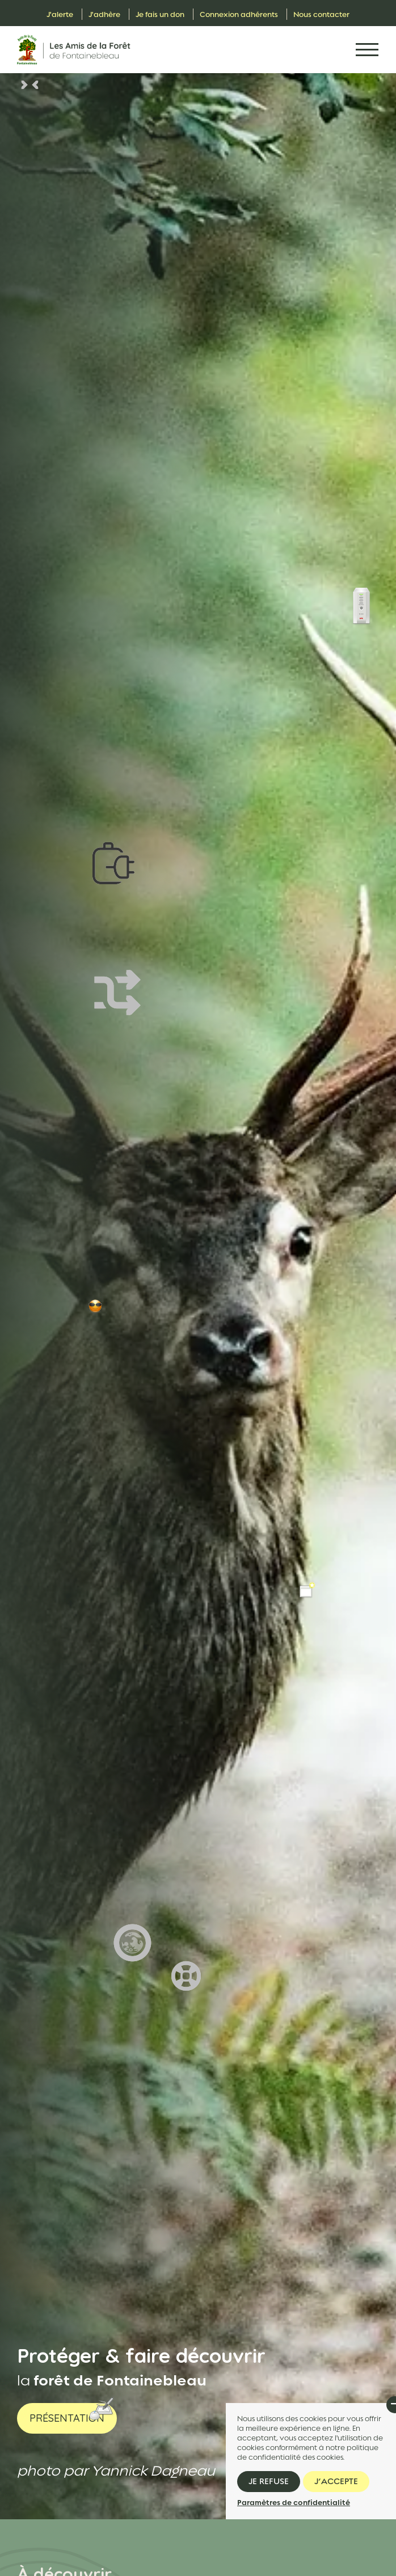 The image size is (396, 2576). I want to click on open a new window, so click(307, 1590).